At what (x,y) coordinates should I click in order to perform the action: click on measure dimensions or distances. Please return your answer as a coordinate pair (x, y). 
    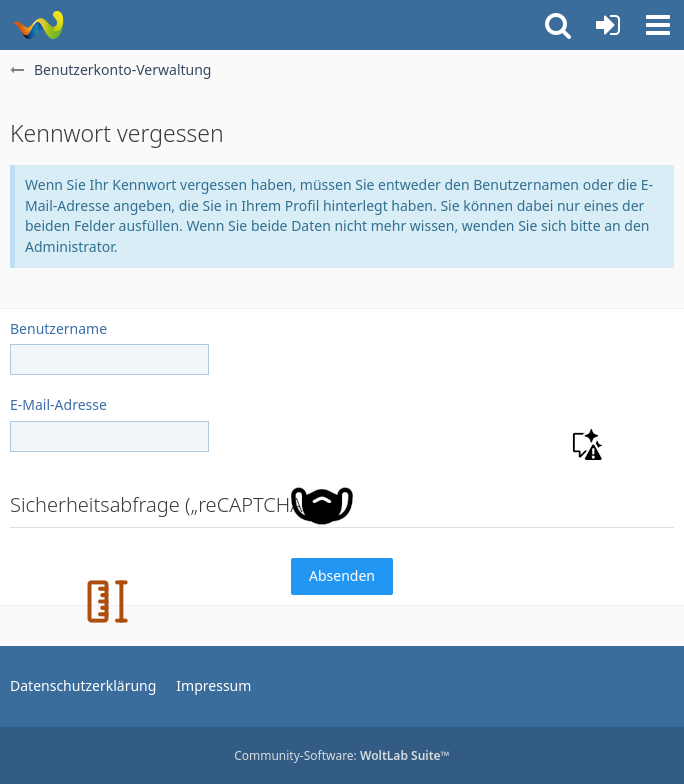
    Looking at the image, I should click on (106, 601).